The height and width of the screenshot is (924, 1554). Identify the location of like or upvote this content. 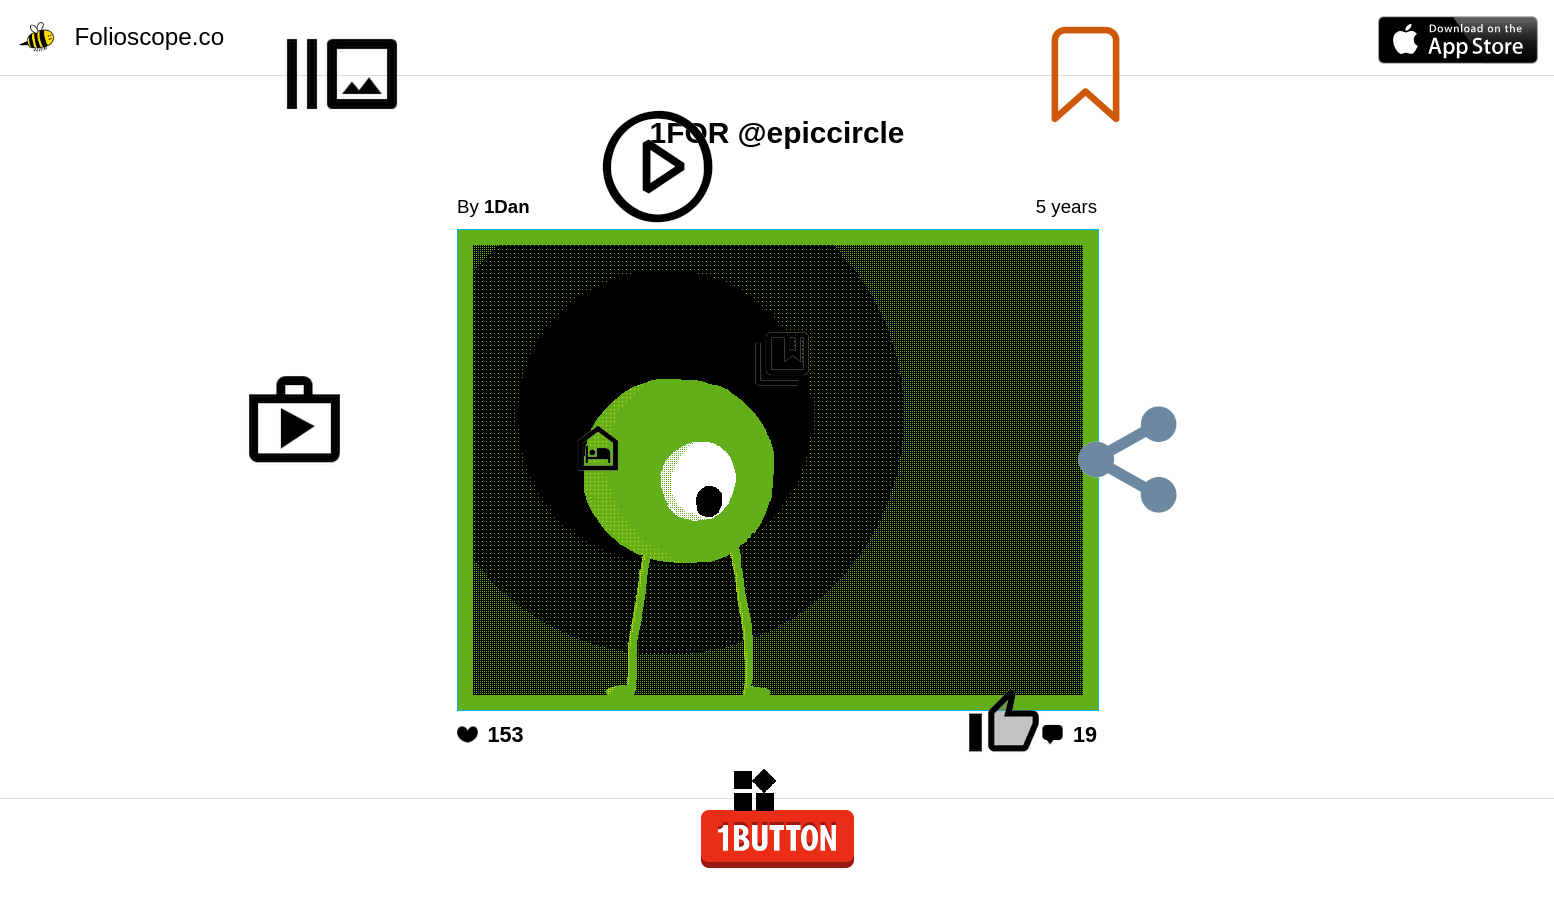
(1004, 723).